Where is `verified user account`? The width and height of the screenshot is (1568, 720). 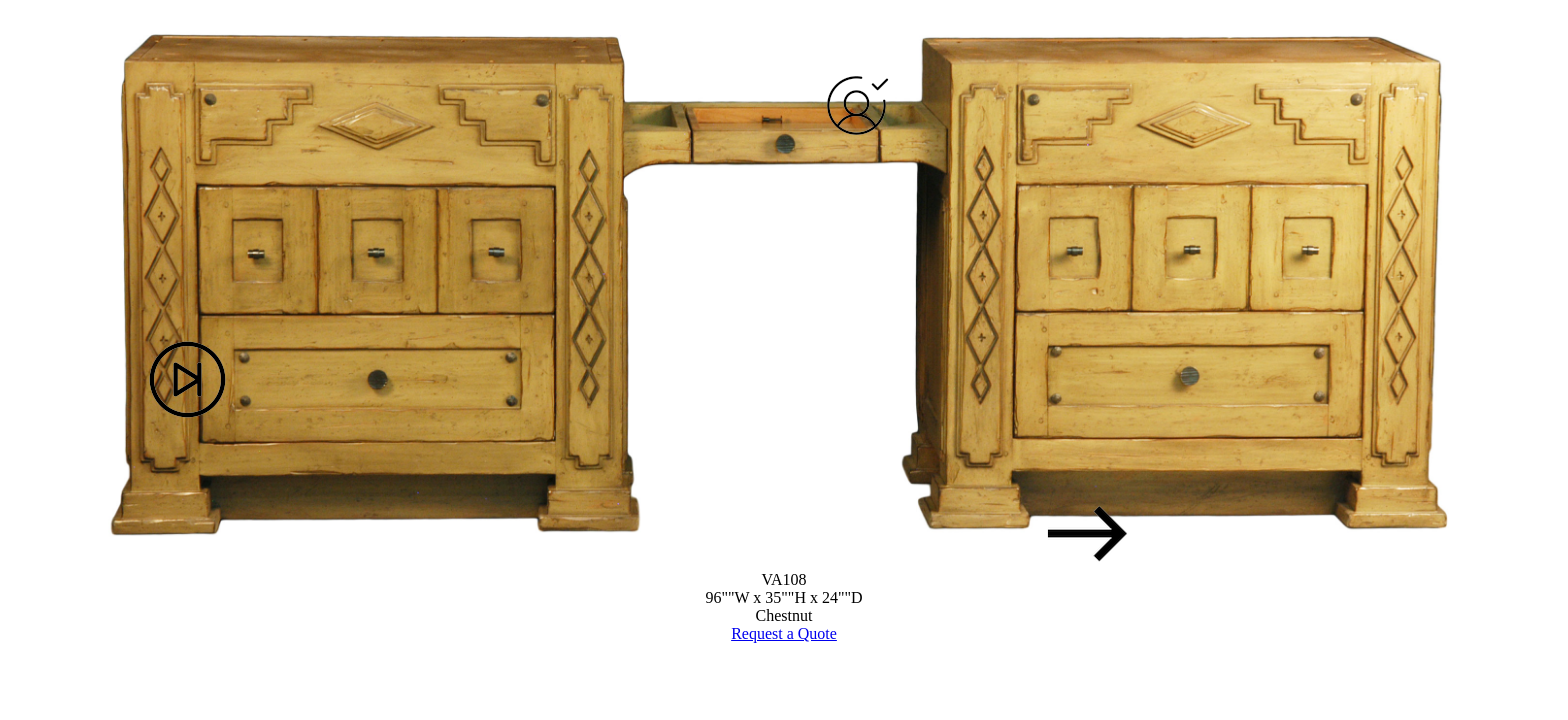
verified user account is located at coordinates (856, 105).